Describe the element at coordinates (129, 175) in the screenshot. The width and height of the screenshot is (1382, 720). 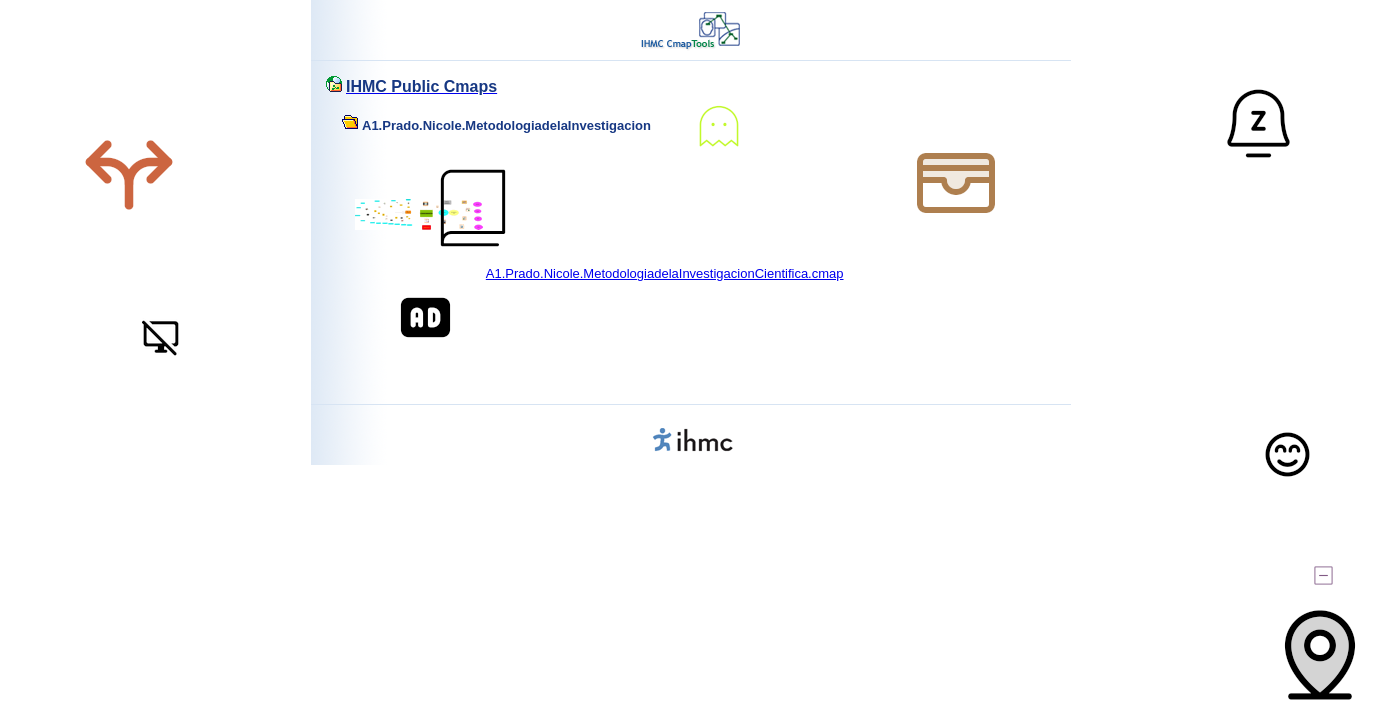
I see `switch or swap between two items` at that location.